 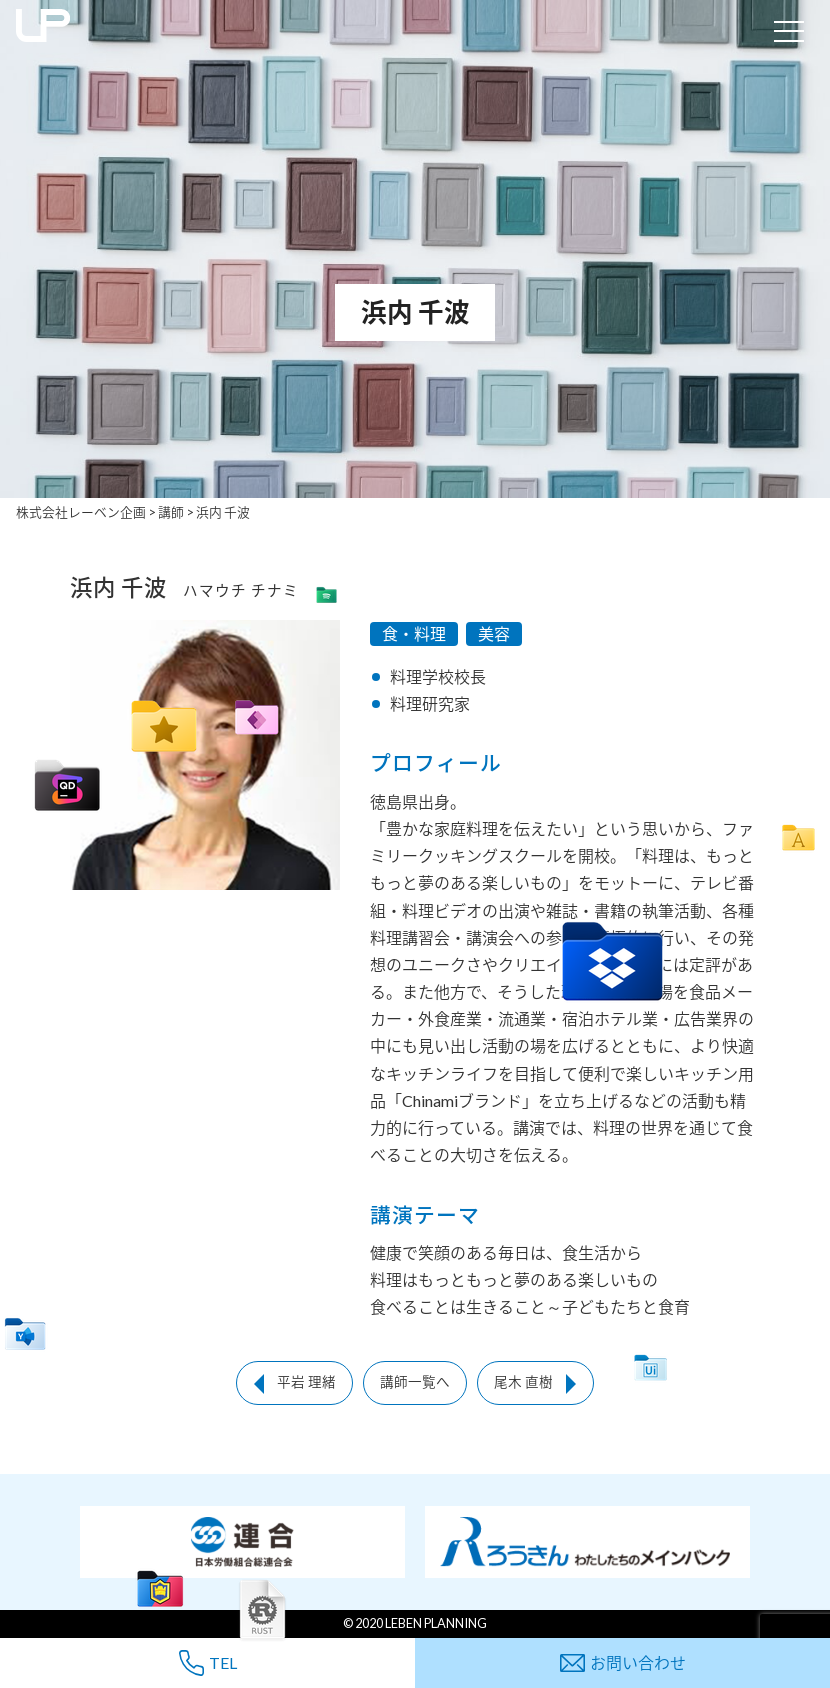 What do you see at coordinates (164, 728) in the screenshot?
I see `open your favorites folder` at bounding box center [164, 728].